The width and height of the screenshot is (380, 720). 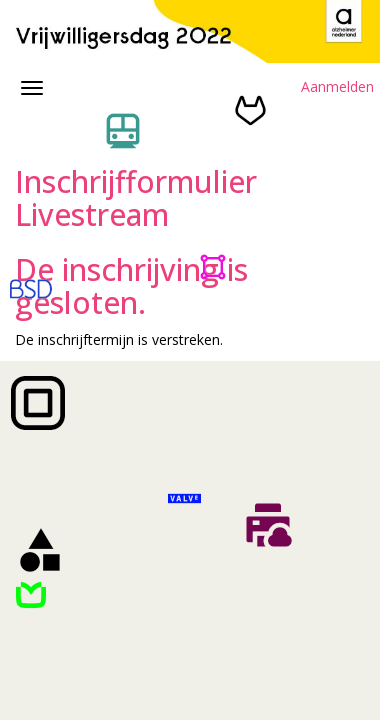 What do you see at coordinates (250, 110) in the screenshot?
I see `open GitLab repository` at bounding box center [250, 110].